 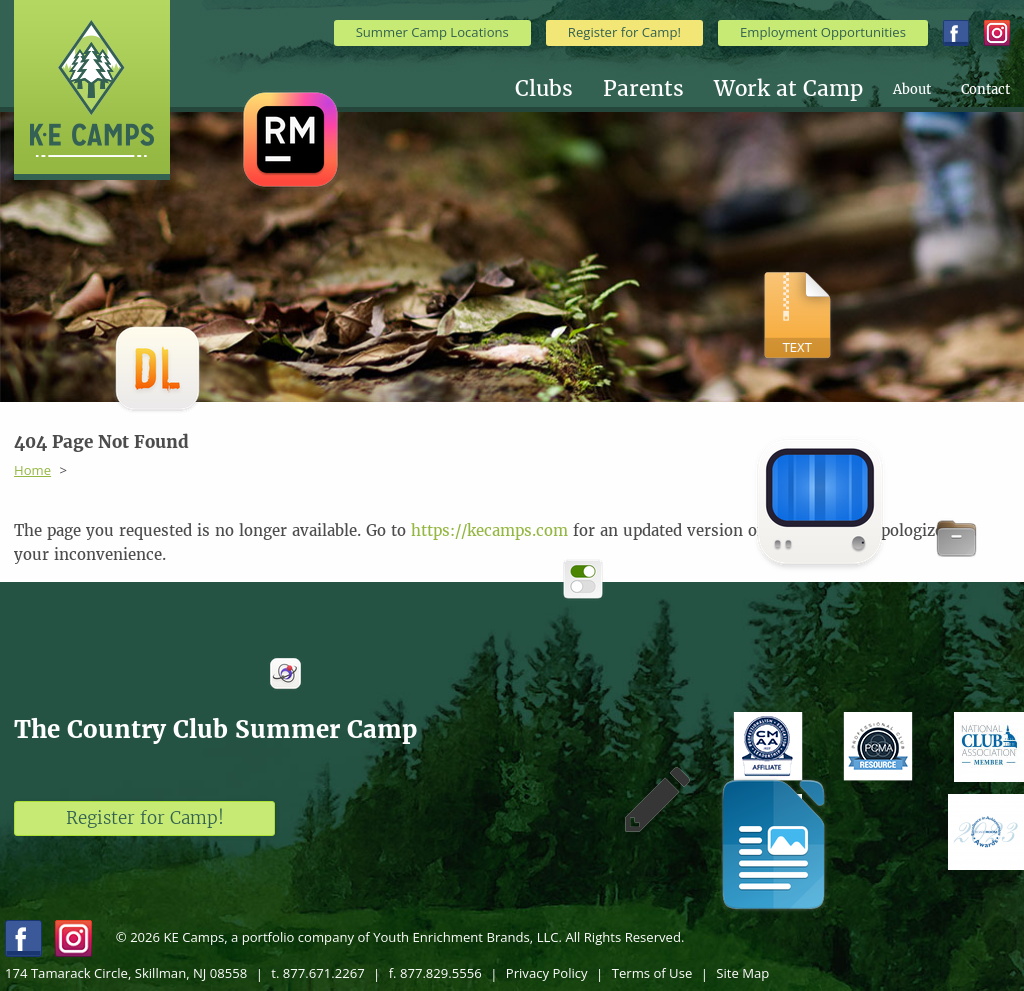 What do you see at coordinates (797, 316) in the screenshot?
I see `compressed archive file type indicator` at bounding box center [797, 316].